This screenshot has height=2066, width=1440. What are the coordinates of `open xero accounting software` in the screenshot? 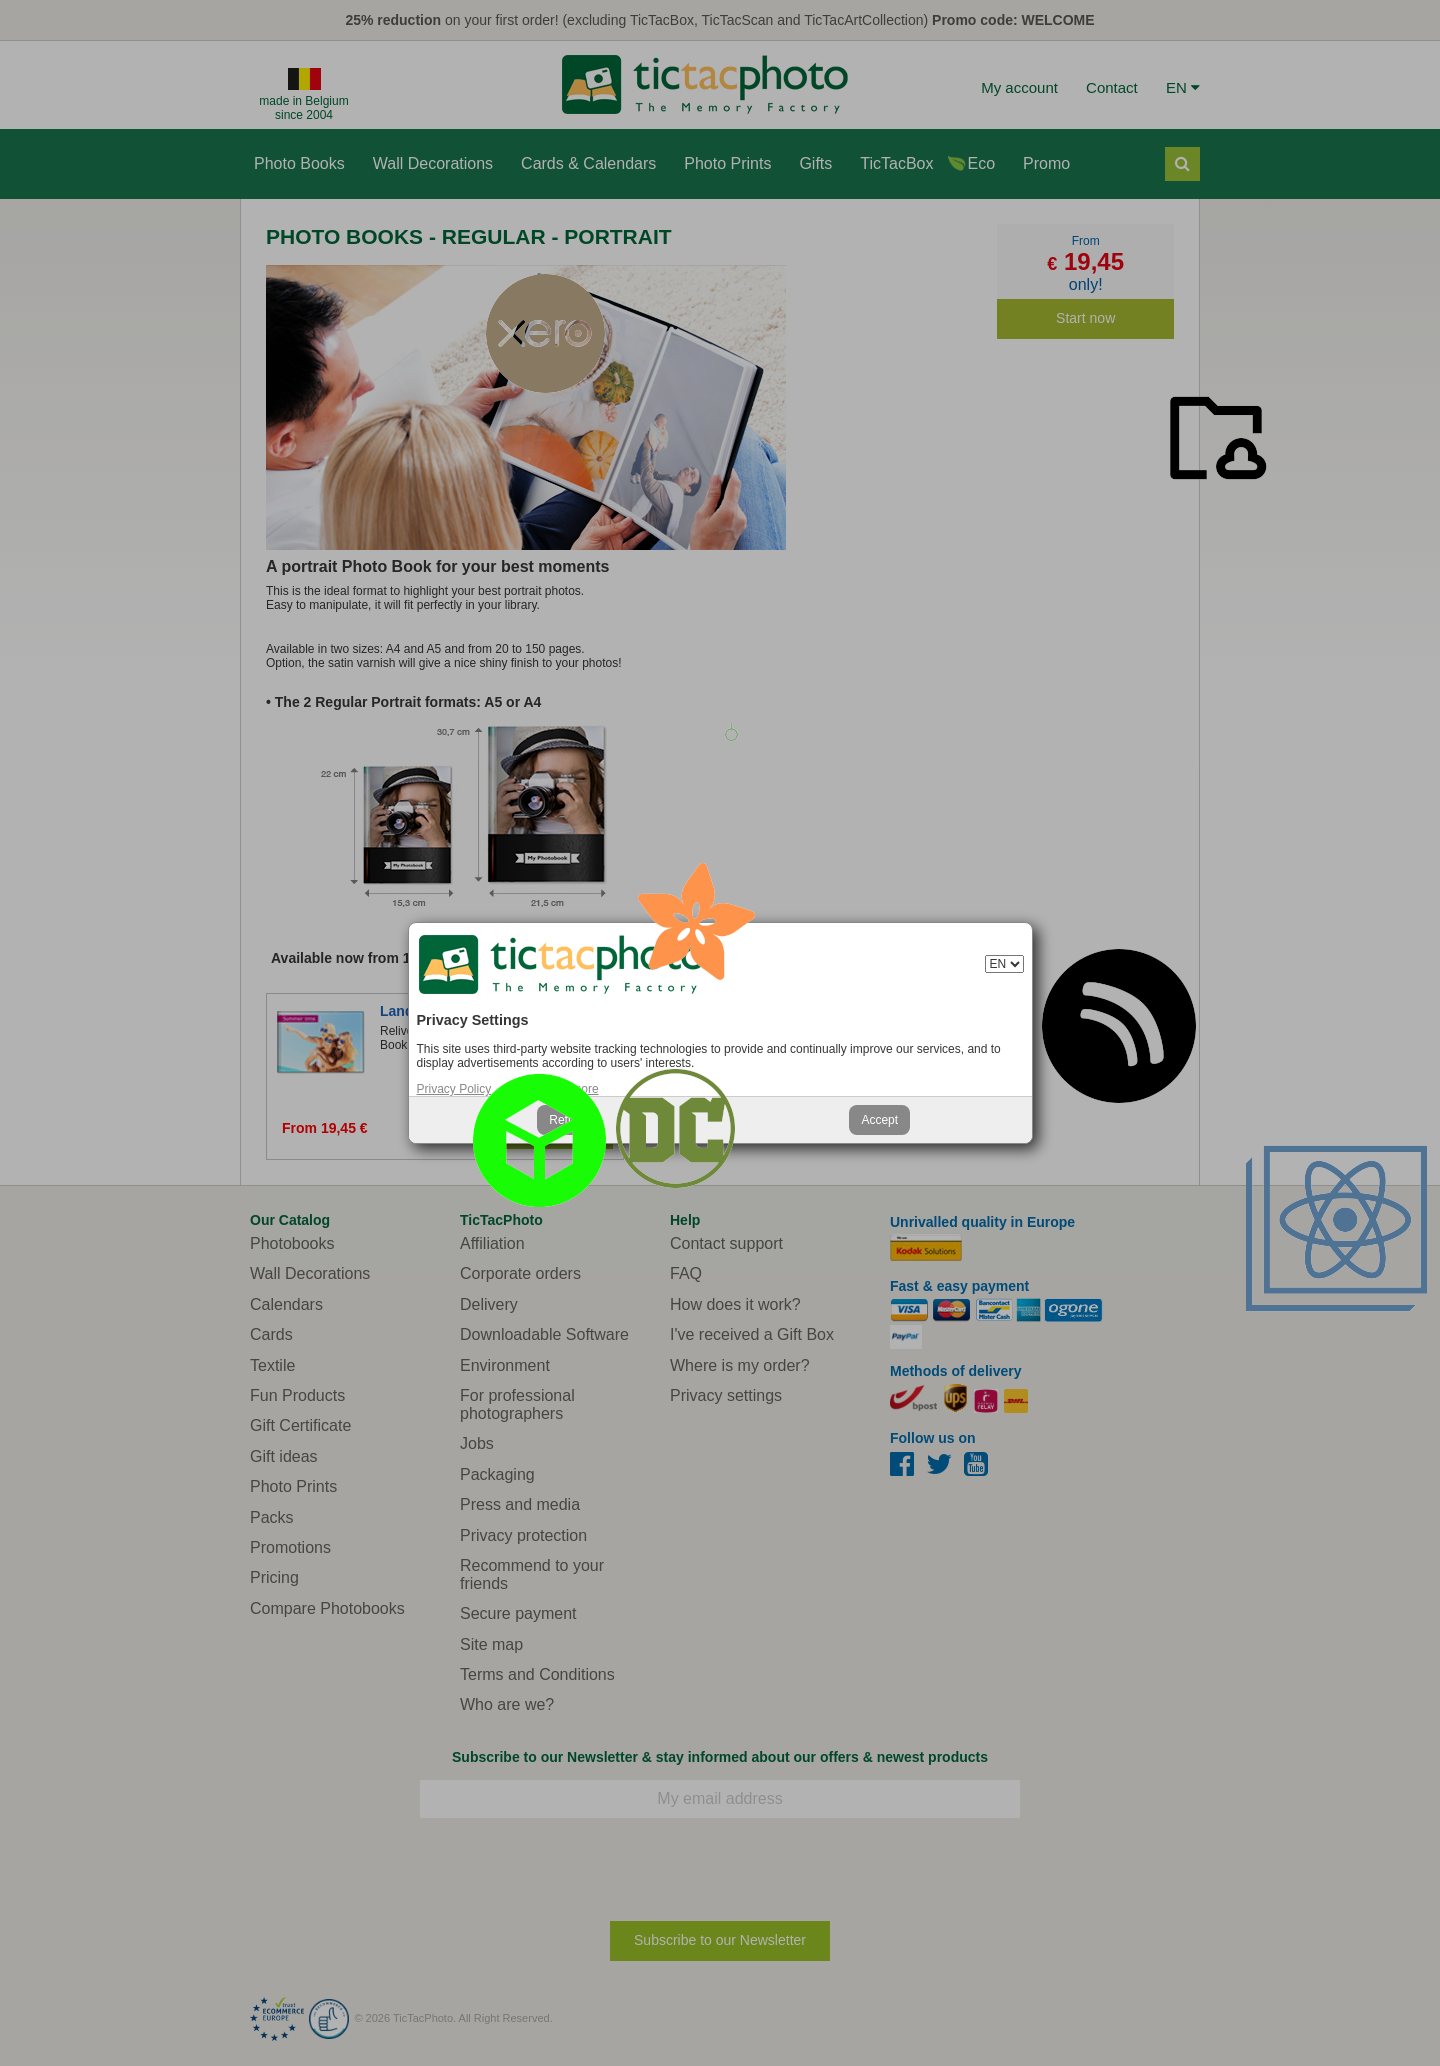 It's located at (545, 333).